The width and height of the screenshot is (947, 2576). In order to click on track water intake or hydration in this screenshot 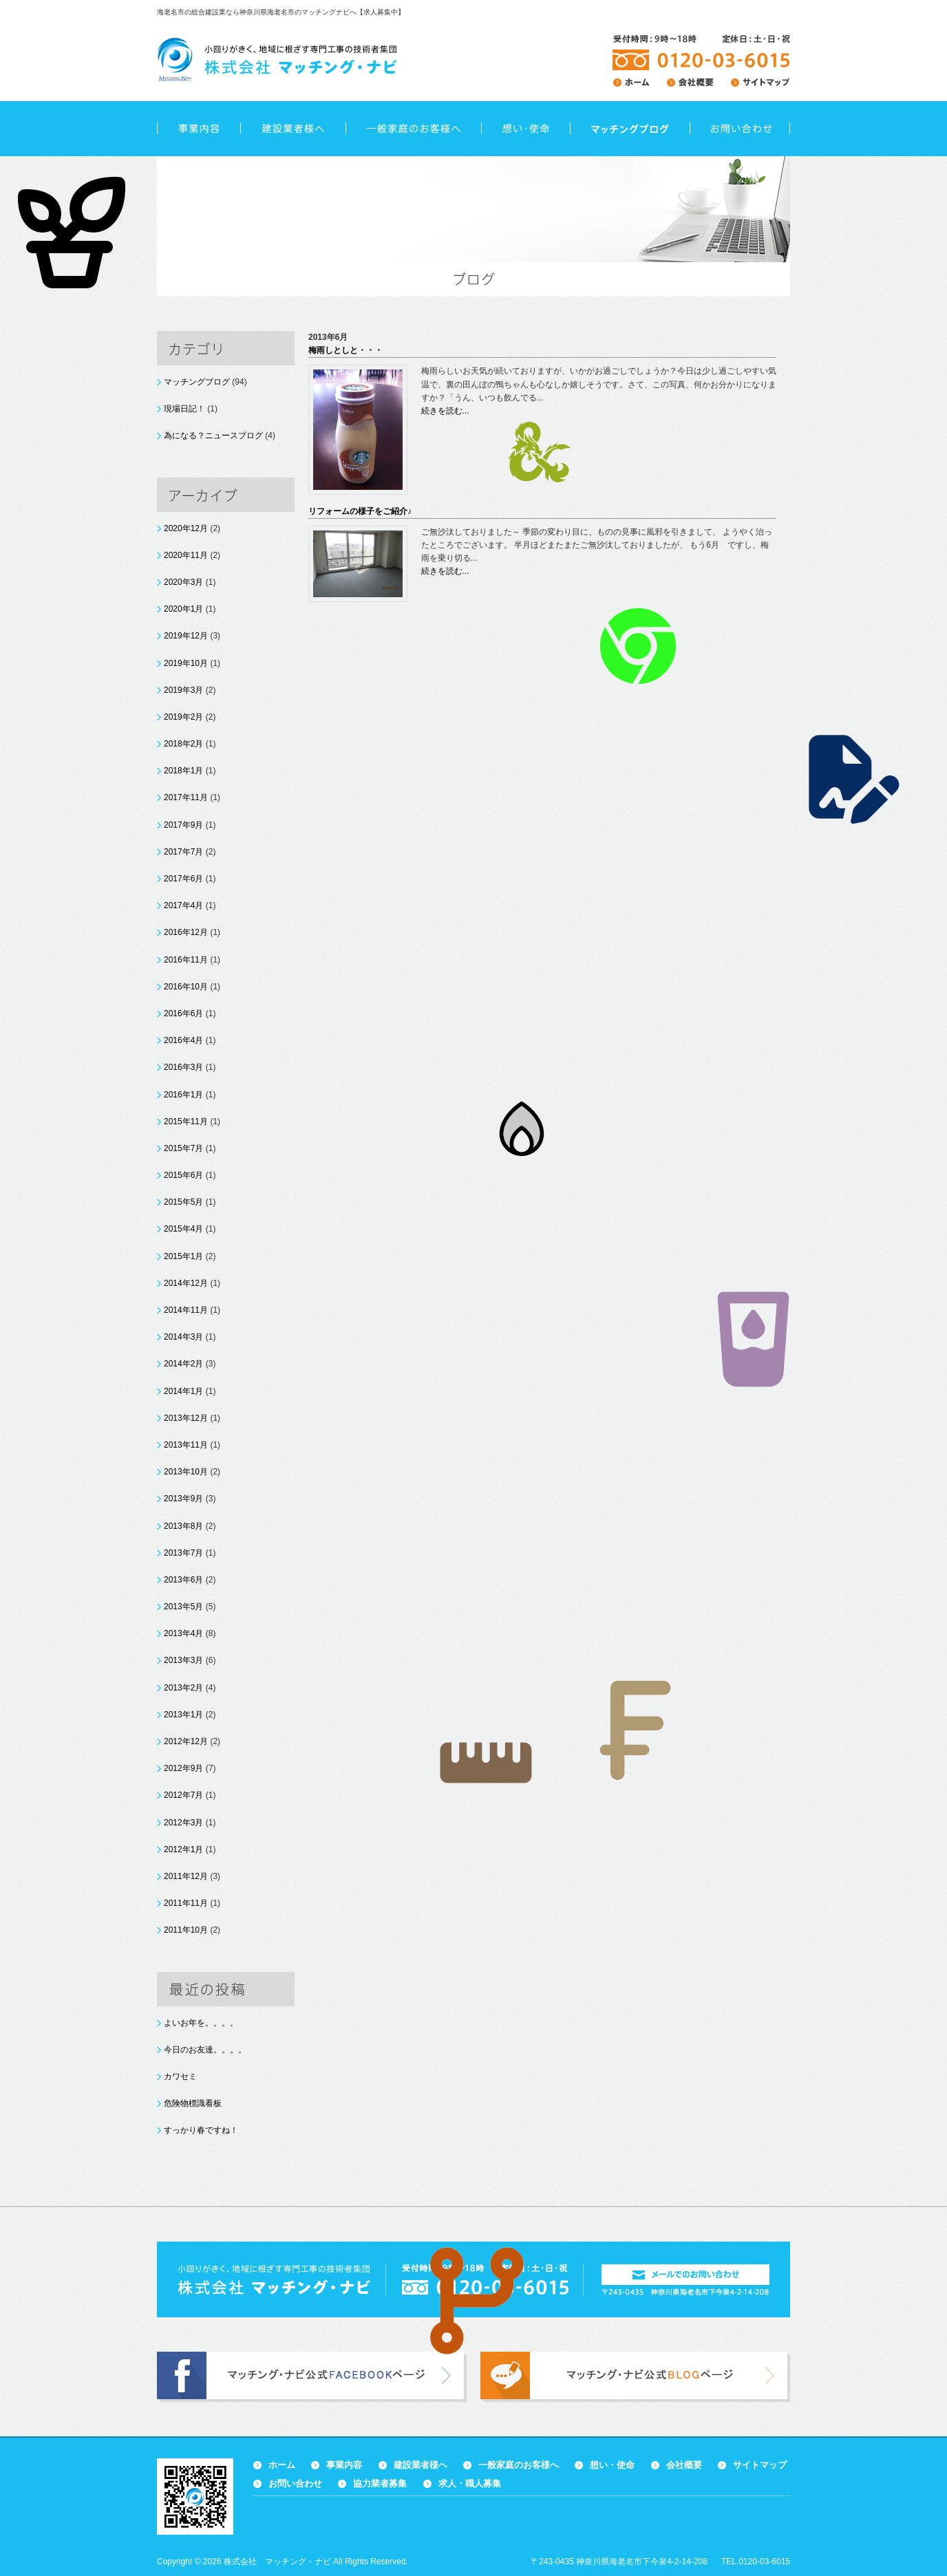, I will do `click(753, 1339)`.